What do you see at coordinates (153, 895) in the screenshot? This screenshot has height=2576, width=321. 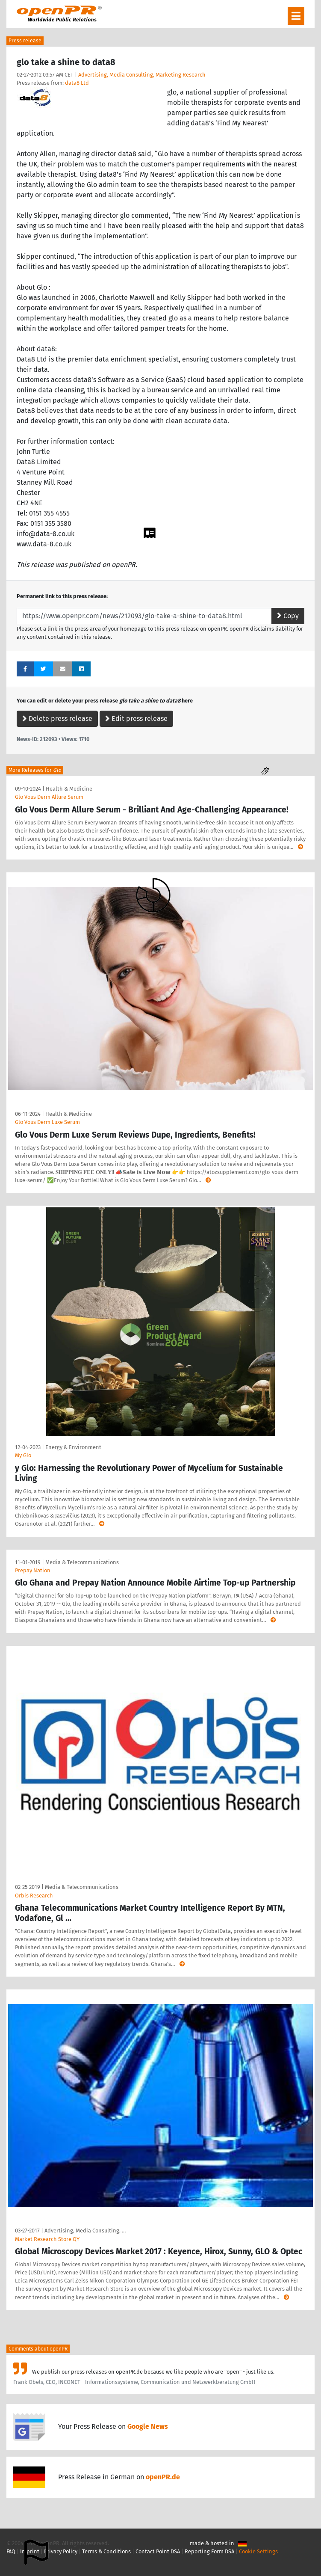 I see `view analytics or statistics breakdown` at bounding box center [153, 895].